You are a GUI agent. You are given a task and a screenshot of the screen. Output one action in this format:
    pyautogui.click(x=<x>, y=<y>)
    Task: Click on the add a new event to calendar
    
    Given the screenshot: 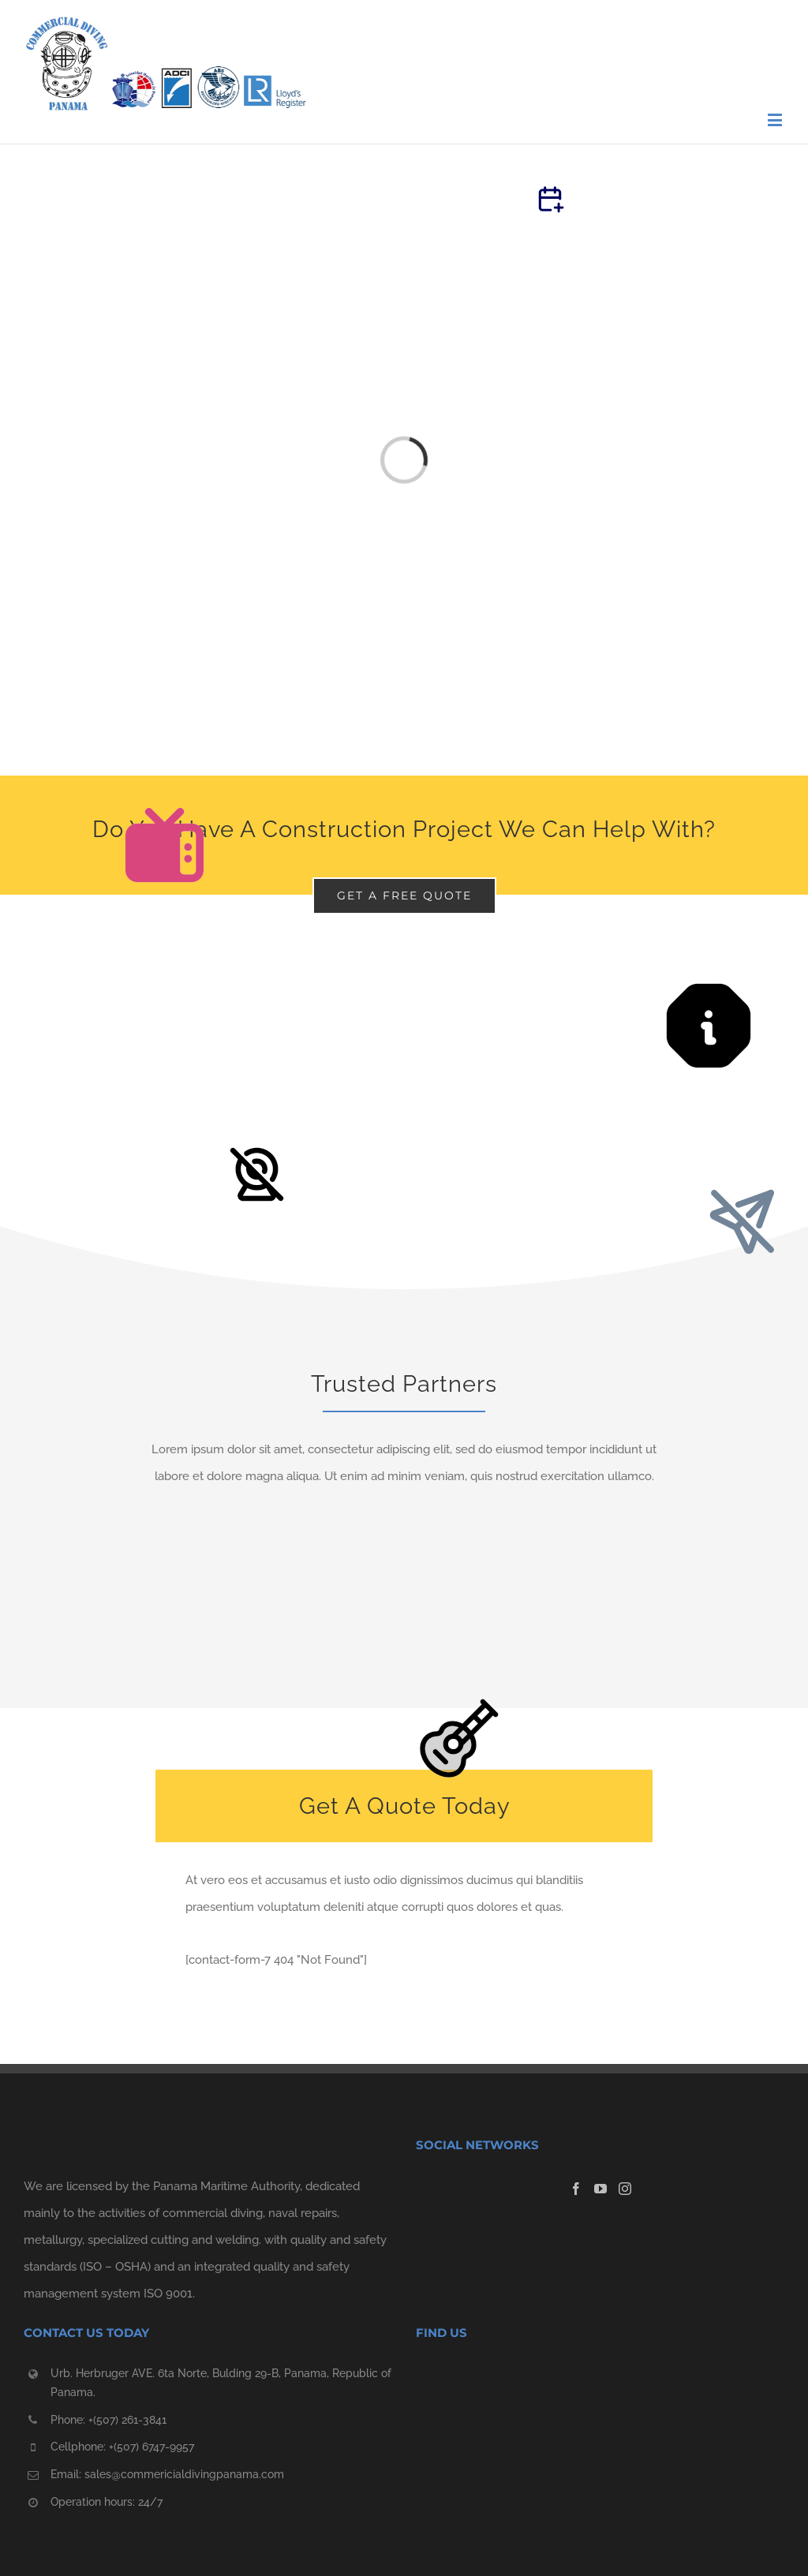 What is the action you would take?
    pyautogui.click(x=550, y=199)
    